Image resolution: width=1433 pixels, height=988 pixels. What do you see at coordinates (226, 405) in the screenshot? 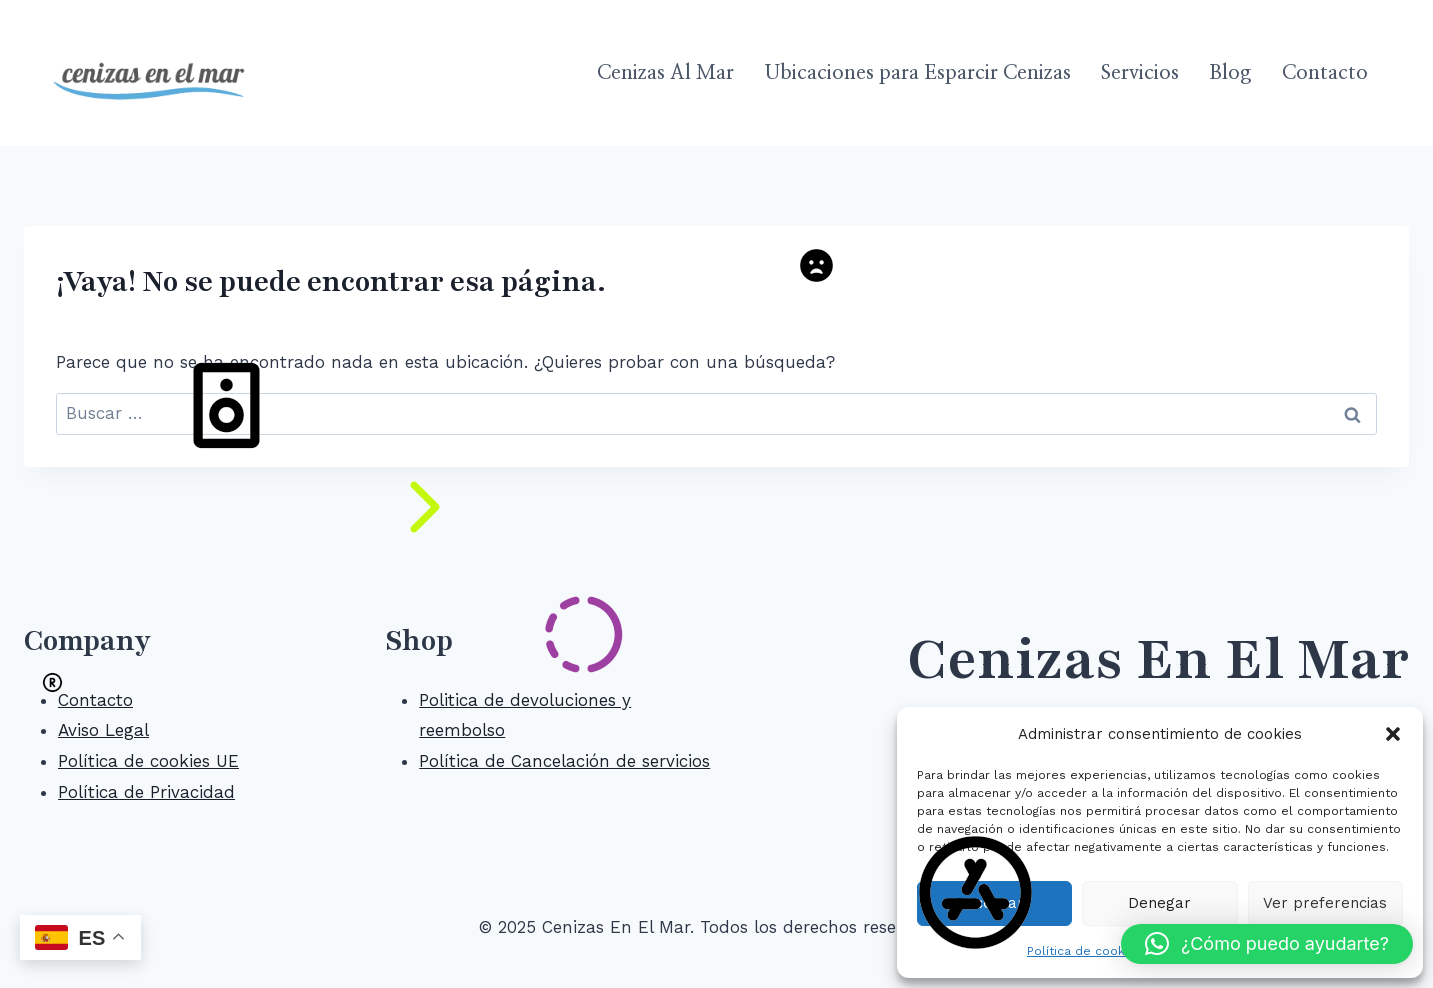
I see `access audio or speaker settings` at bounding box center [226, 405].